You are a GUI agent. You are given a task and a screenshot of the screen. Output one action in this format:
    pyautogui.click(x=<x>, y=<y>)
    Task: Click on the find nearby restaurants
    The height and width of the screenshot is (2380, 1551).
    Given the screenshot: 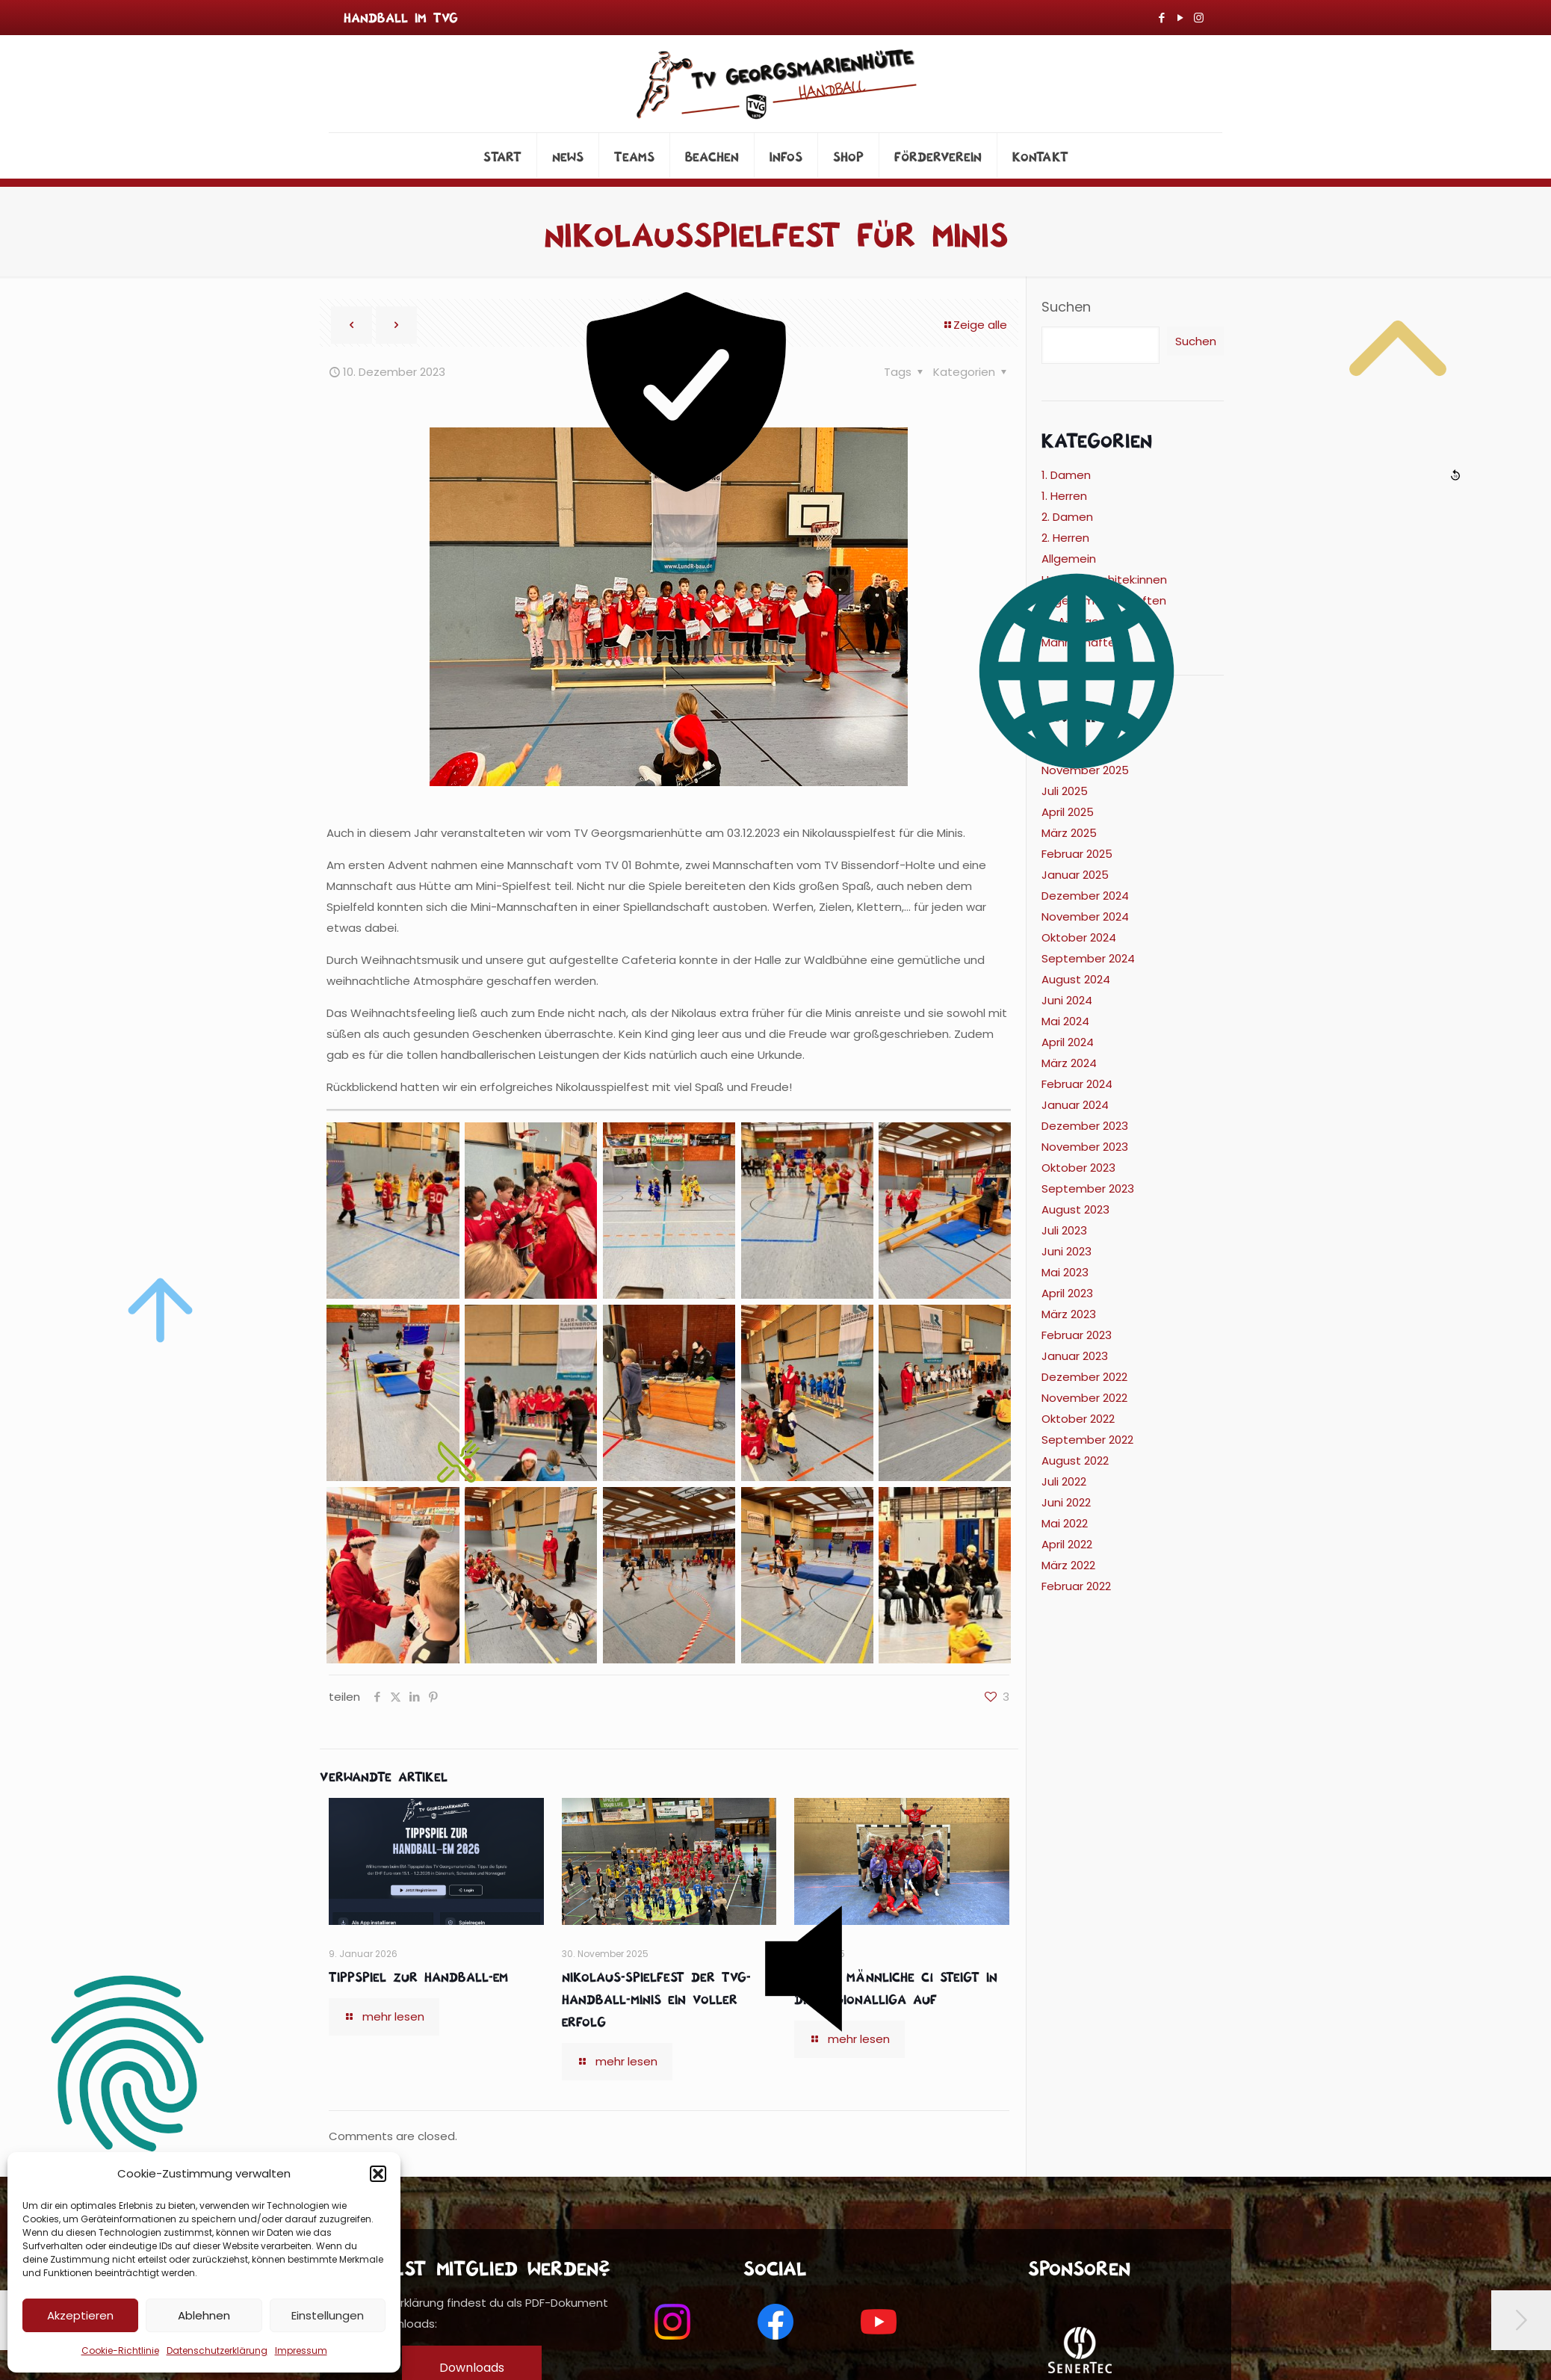 What is the action you would take?
    pyautogui.click(x=458, y=1461)
    